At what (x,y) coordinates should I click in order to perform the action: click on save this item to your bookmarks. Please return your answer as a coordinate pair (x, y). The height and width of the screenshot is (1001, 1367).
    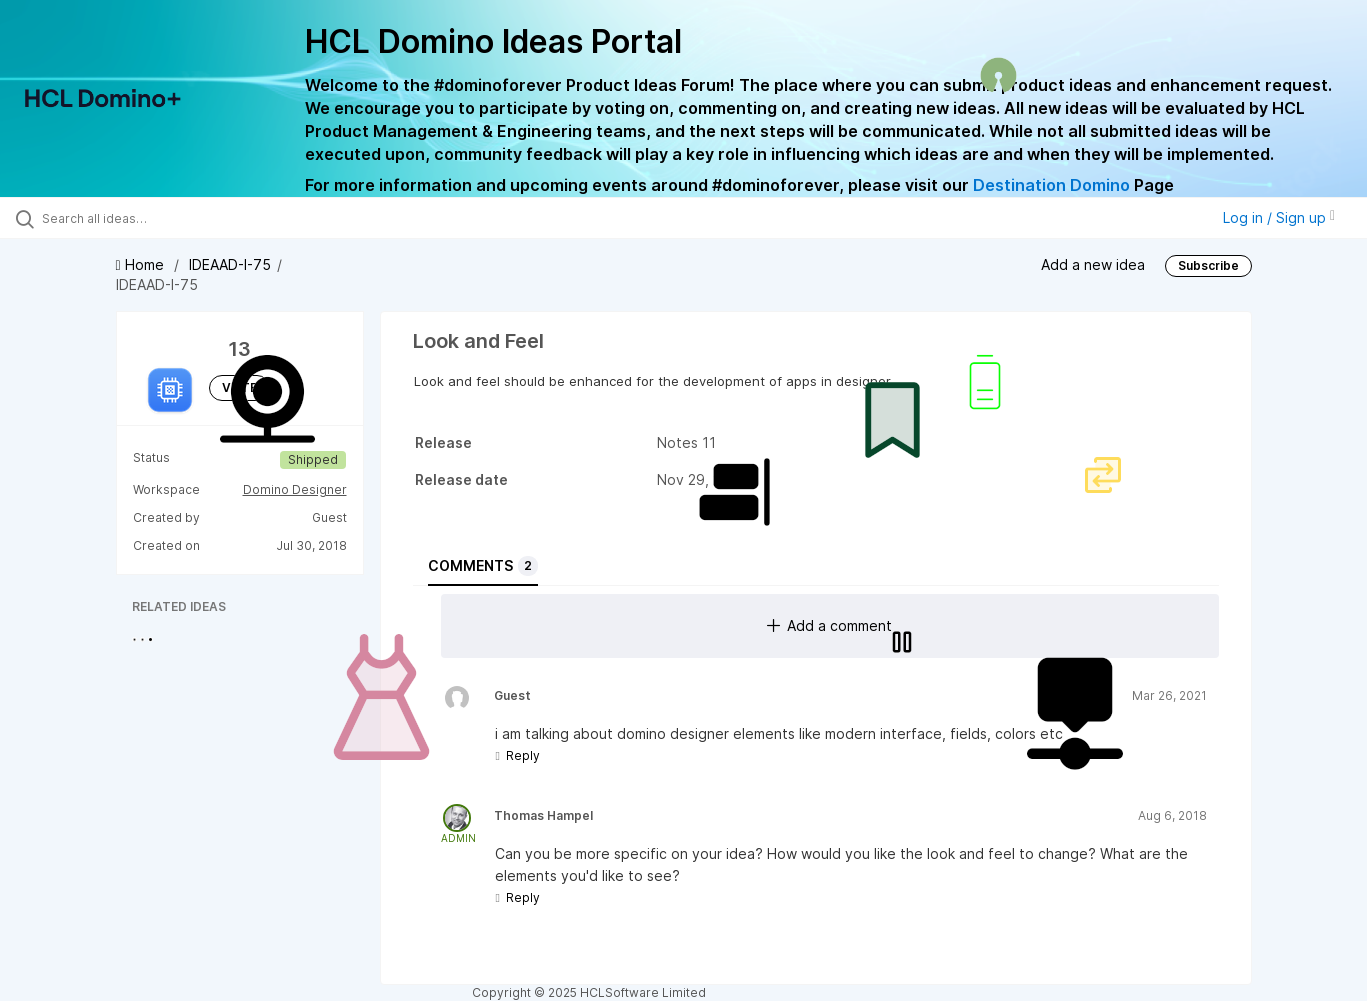
    Looking at the image, I should click on (892, 418).